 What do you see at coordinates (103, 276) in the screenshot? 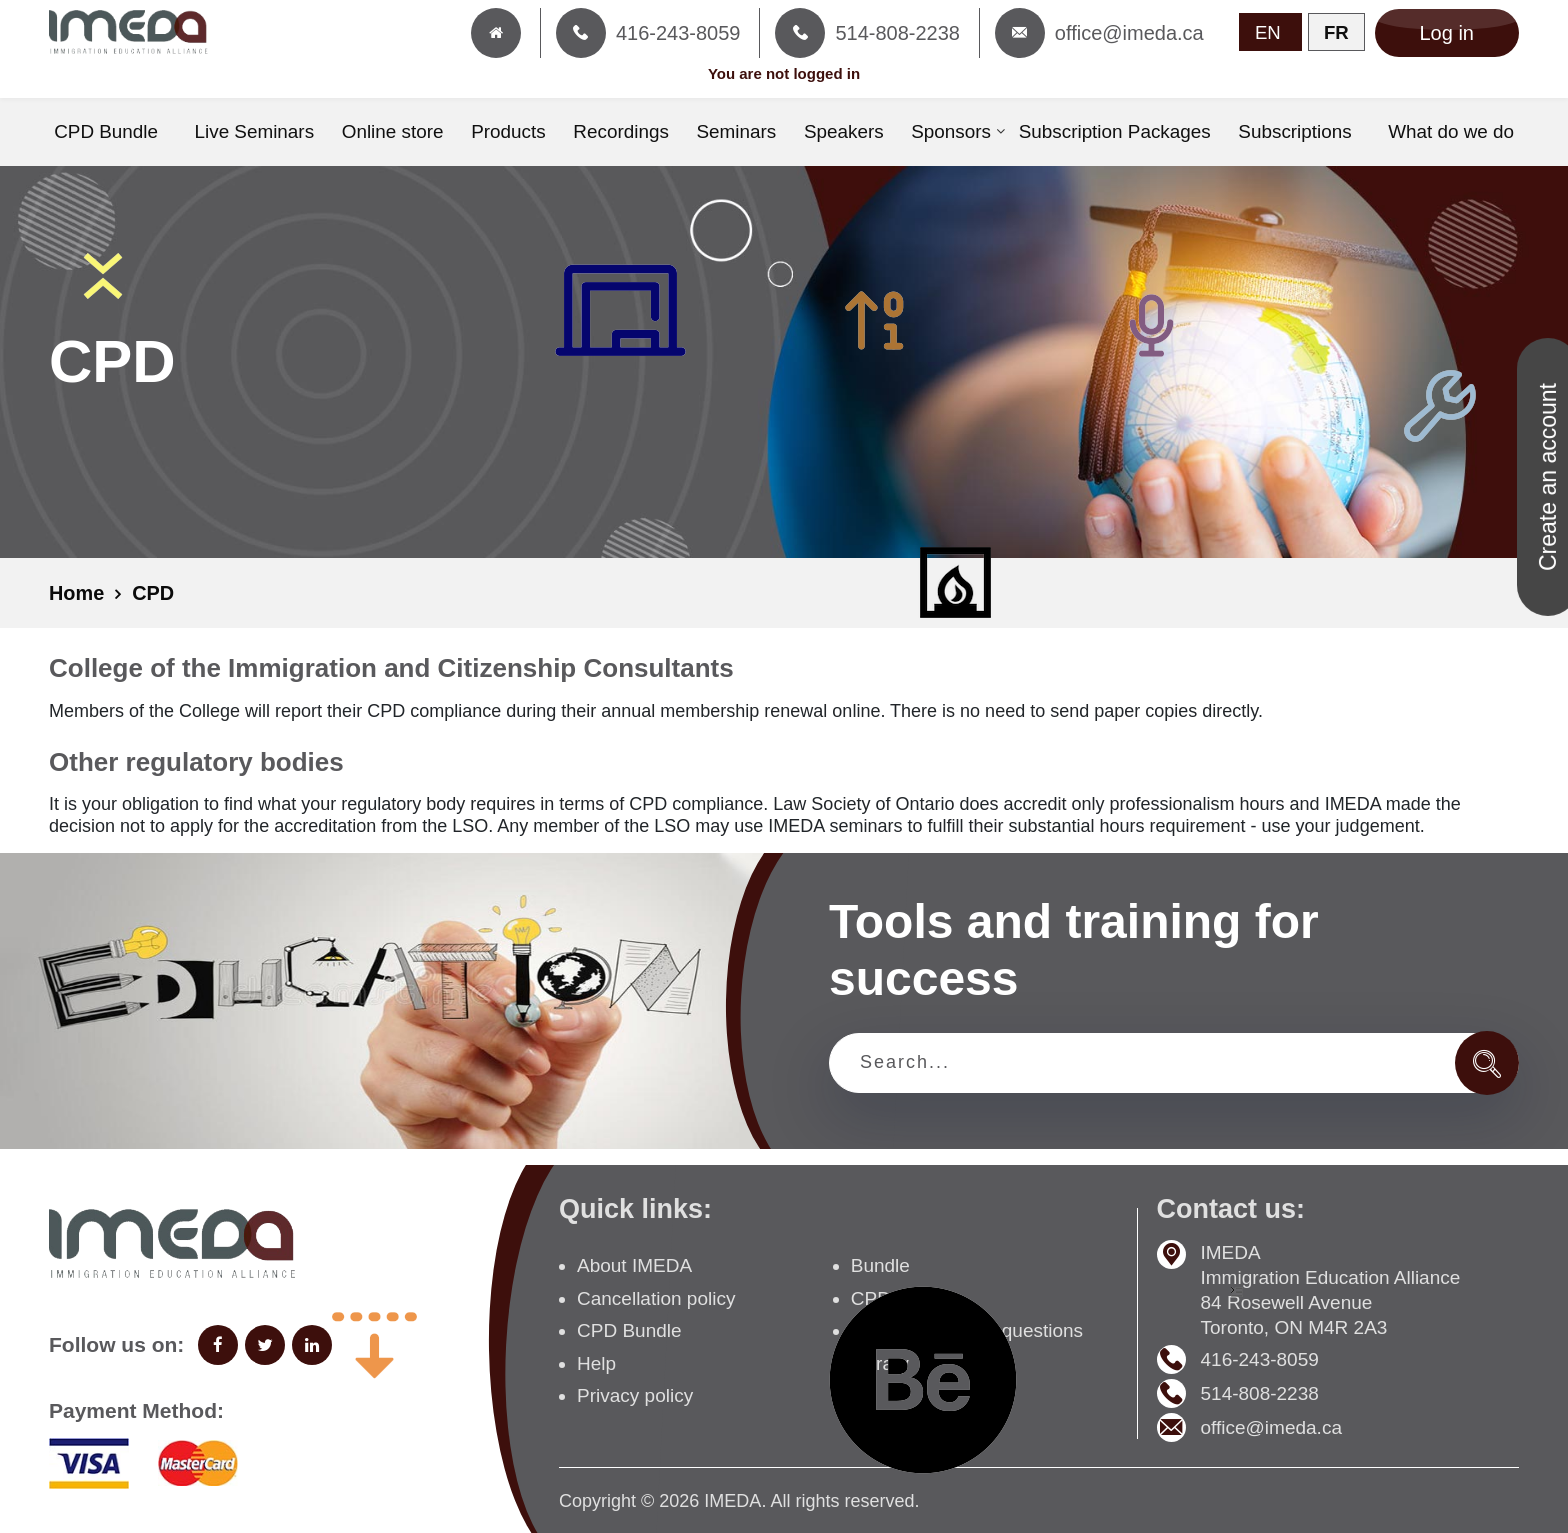
I see `collapse an expanded section or panel` at bounding box center [103, 276].